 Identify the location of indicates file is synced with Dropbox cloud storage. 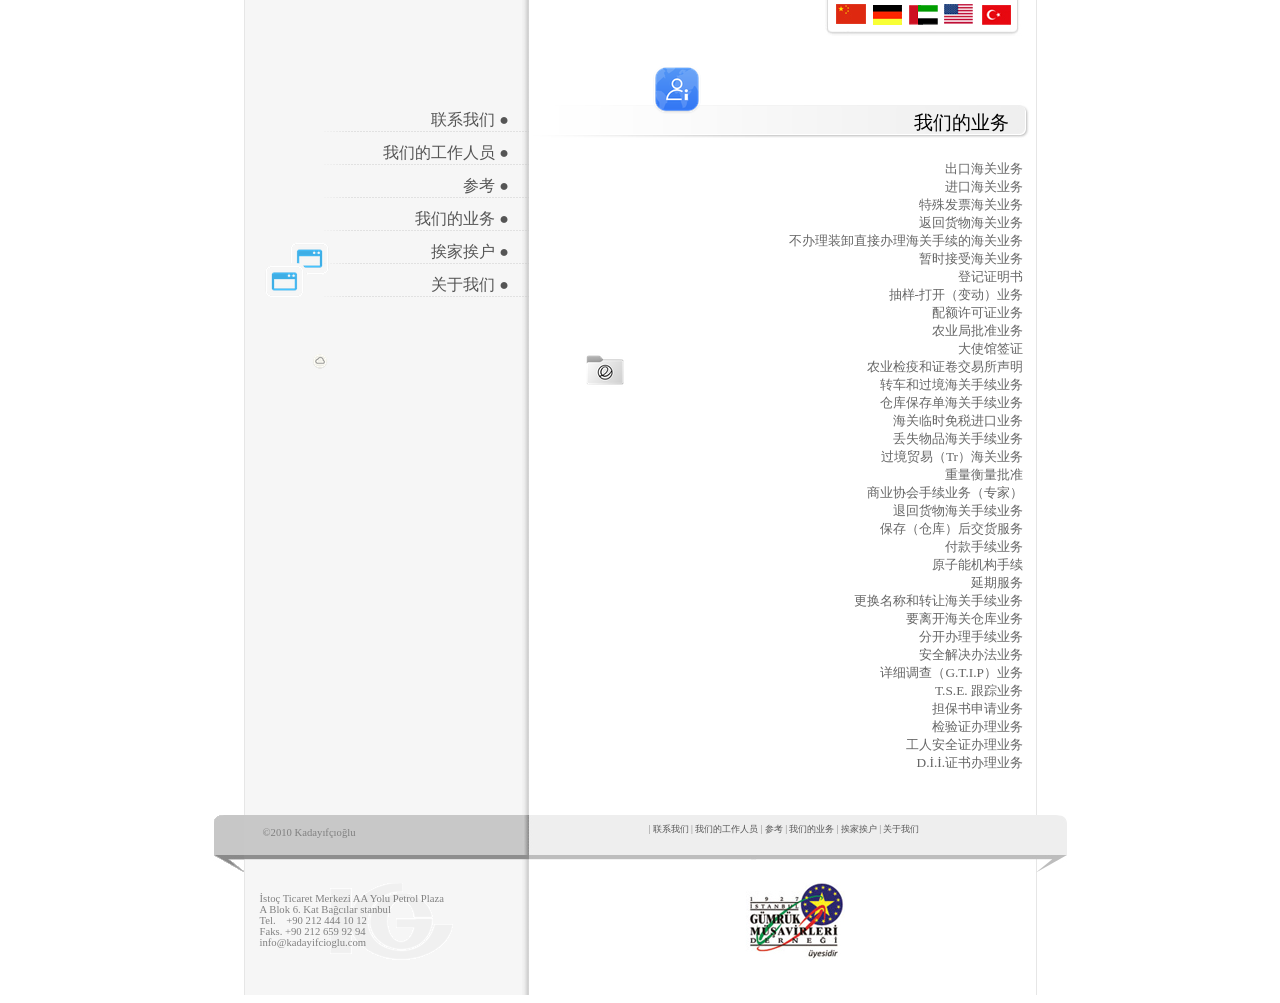
(320, 361).